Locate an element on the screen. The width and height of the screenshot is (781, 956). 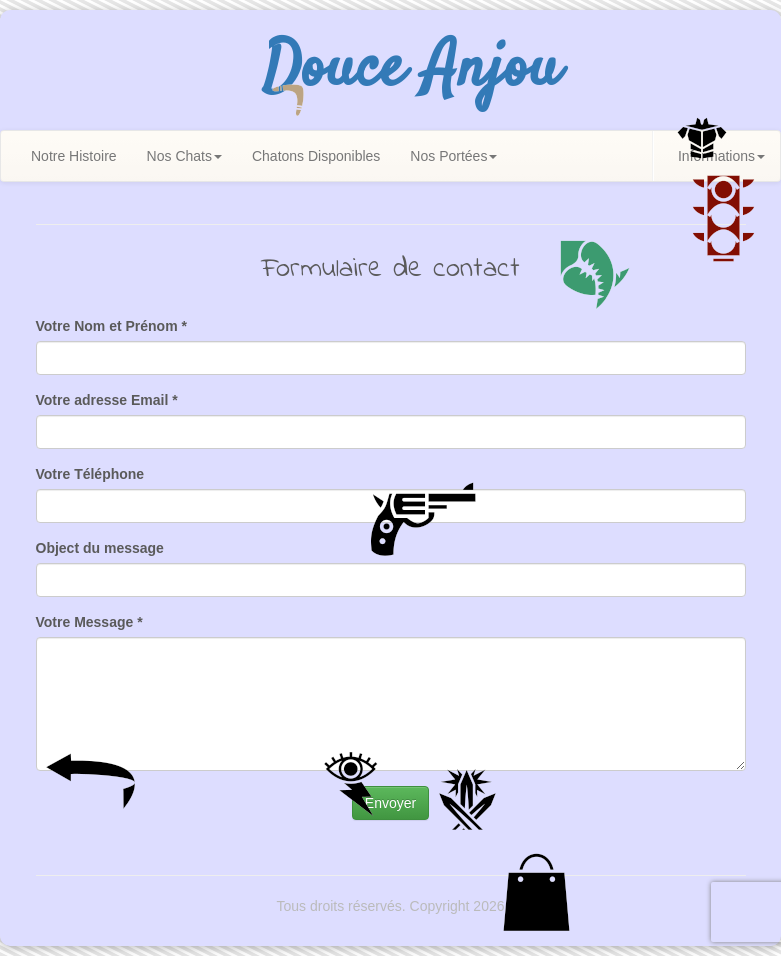
initiate a claw attack or slash ability is located at coordinates (595, 275).